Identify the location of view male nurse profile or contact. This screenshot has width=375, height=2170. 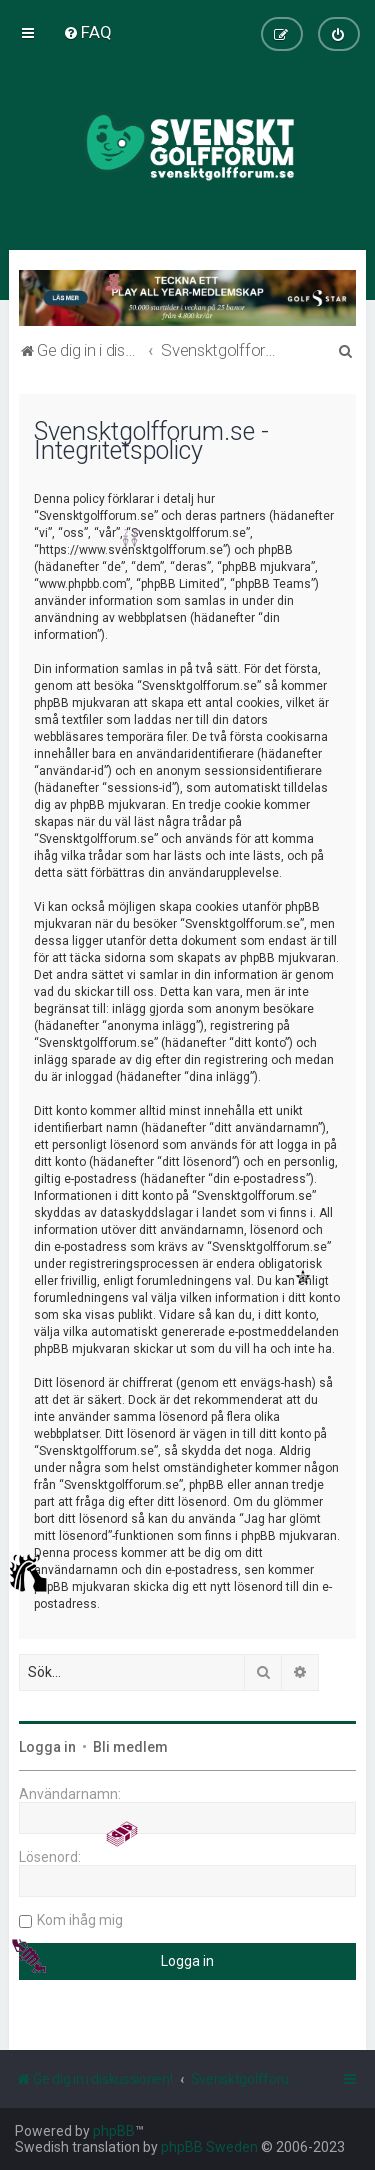
(114, 282).